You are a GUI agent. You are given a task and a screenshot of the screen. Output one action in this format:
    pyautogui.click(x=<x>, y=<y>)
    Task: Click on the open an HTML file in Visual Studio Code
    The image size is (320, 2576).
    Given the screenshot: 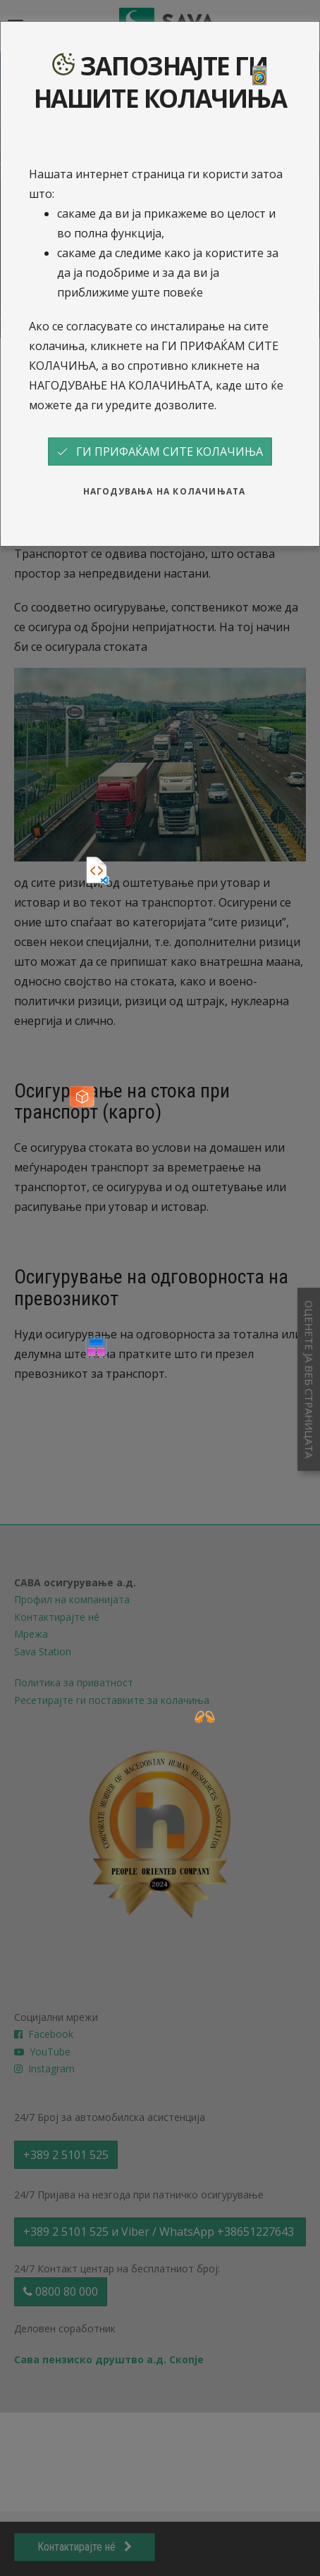 What is the action you would take?
    pyautogui.click(x=97, y=871)
    